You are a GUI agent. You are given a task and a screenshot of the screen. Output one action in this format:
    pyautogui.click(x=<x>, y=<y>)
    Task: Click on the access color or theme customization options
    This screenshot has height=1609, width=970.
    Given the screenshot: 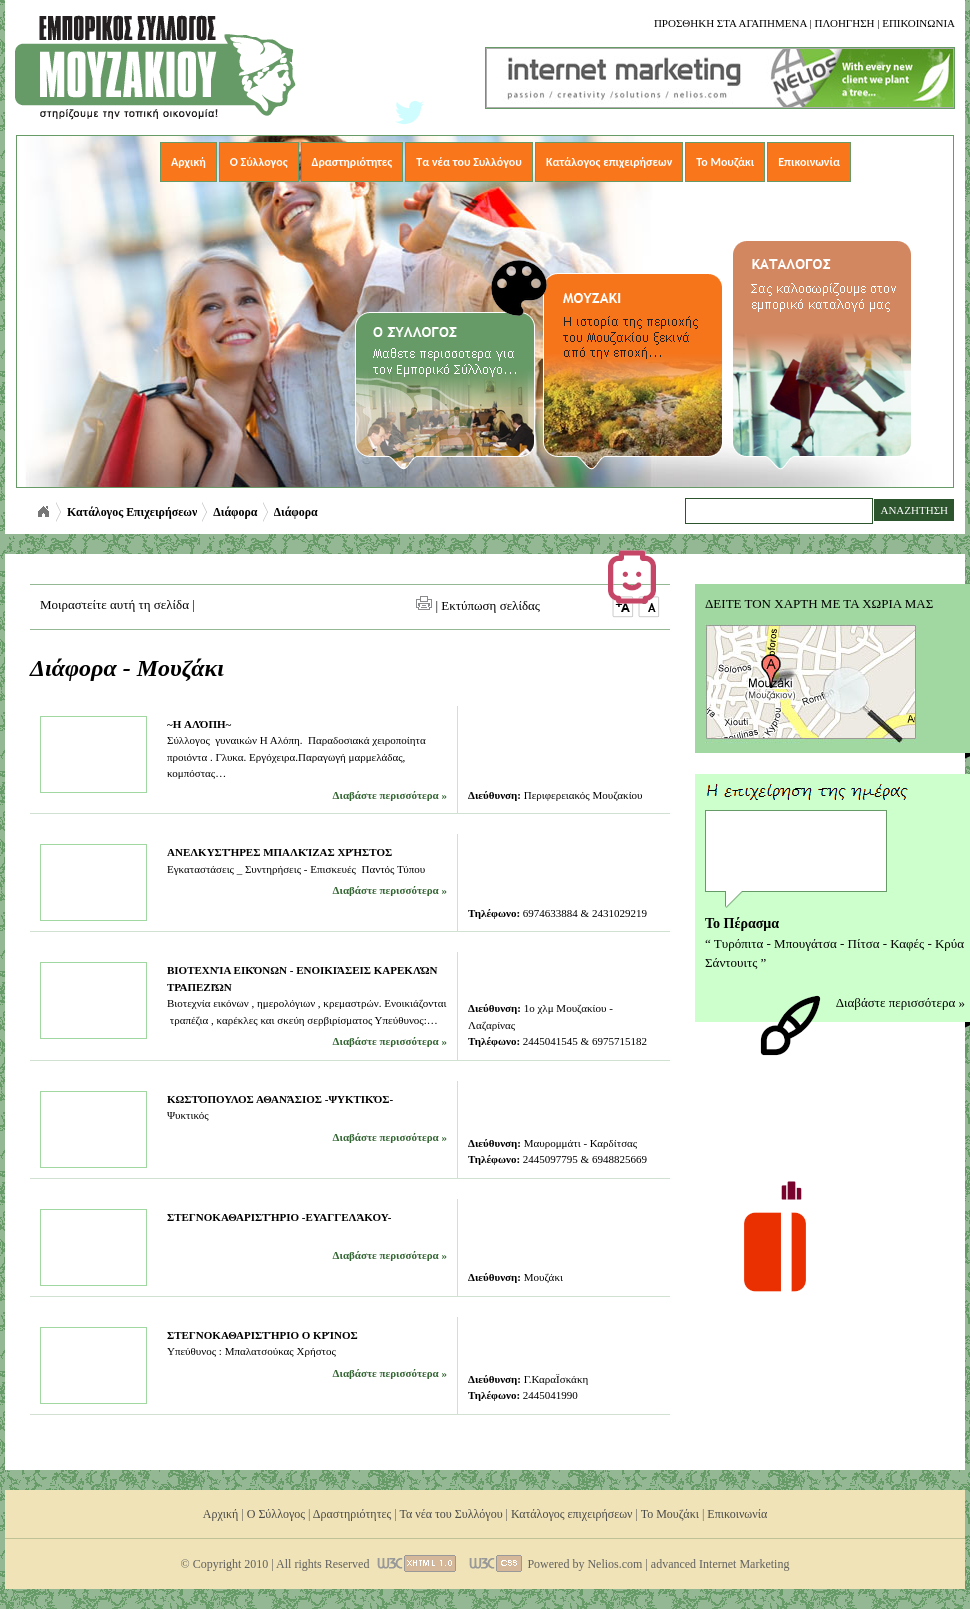 What is the action you would take?
    pyautogui.click(x=519, y=288)
    